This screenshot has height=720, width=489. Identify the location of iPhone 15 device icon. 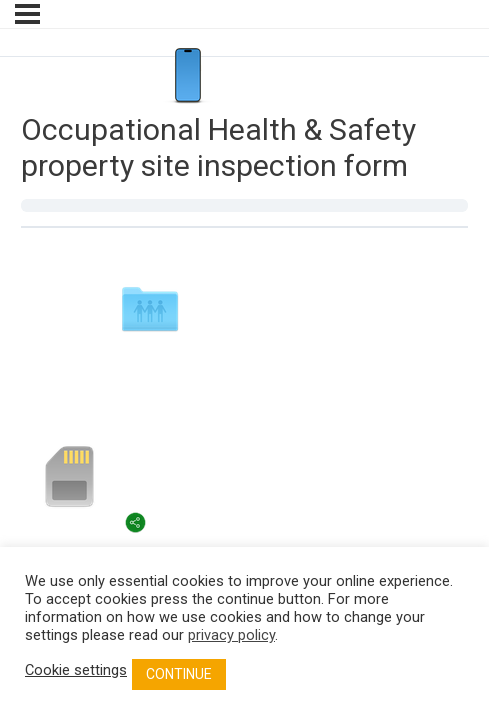
(188, 76).